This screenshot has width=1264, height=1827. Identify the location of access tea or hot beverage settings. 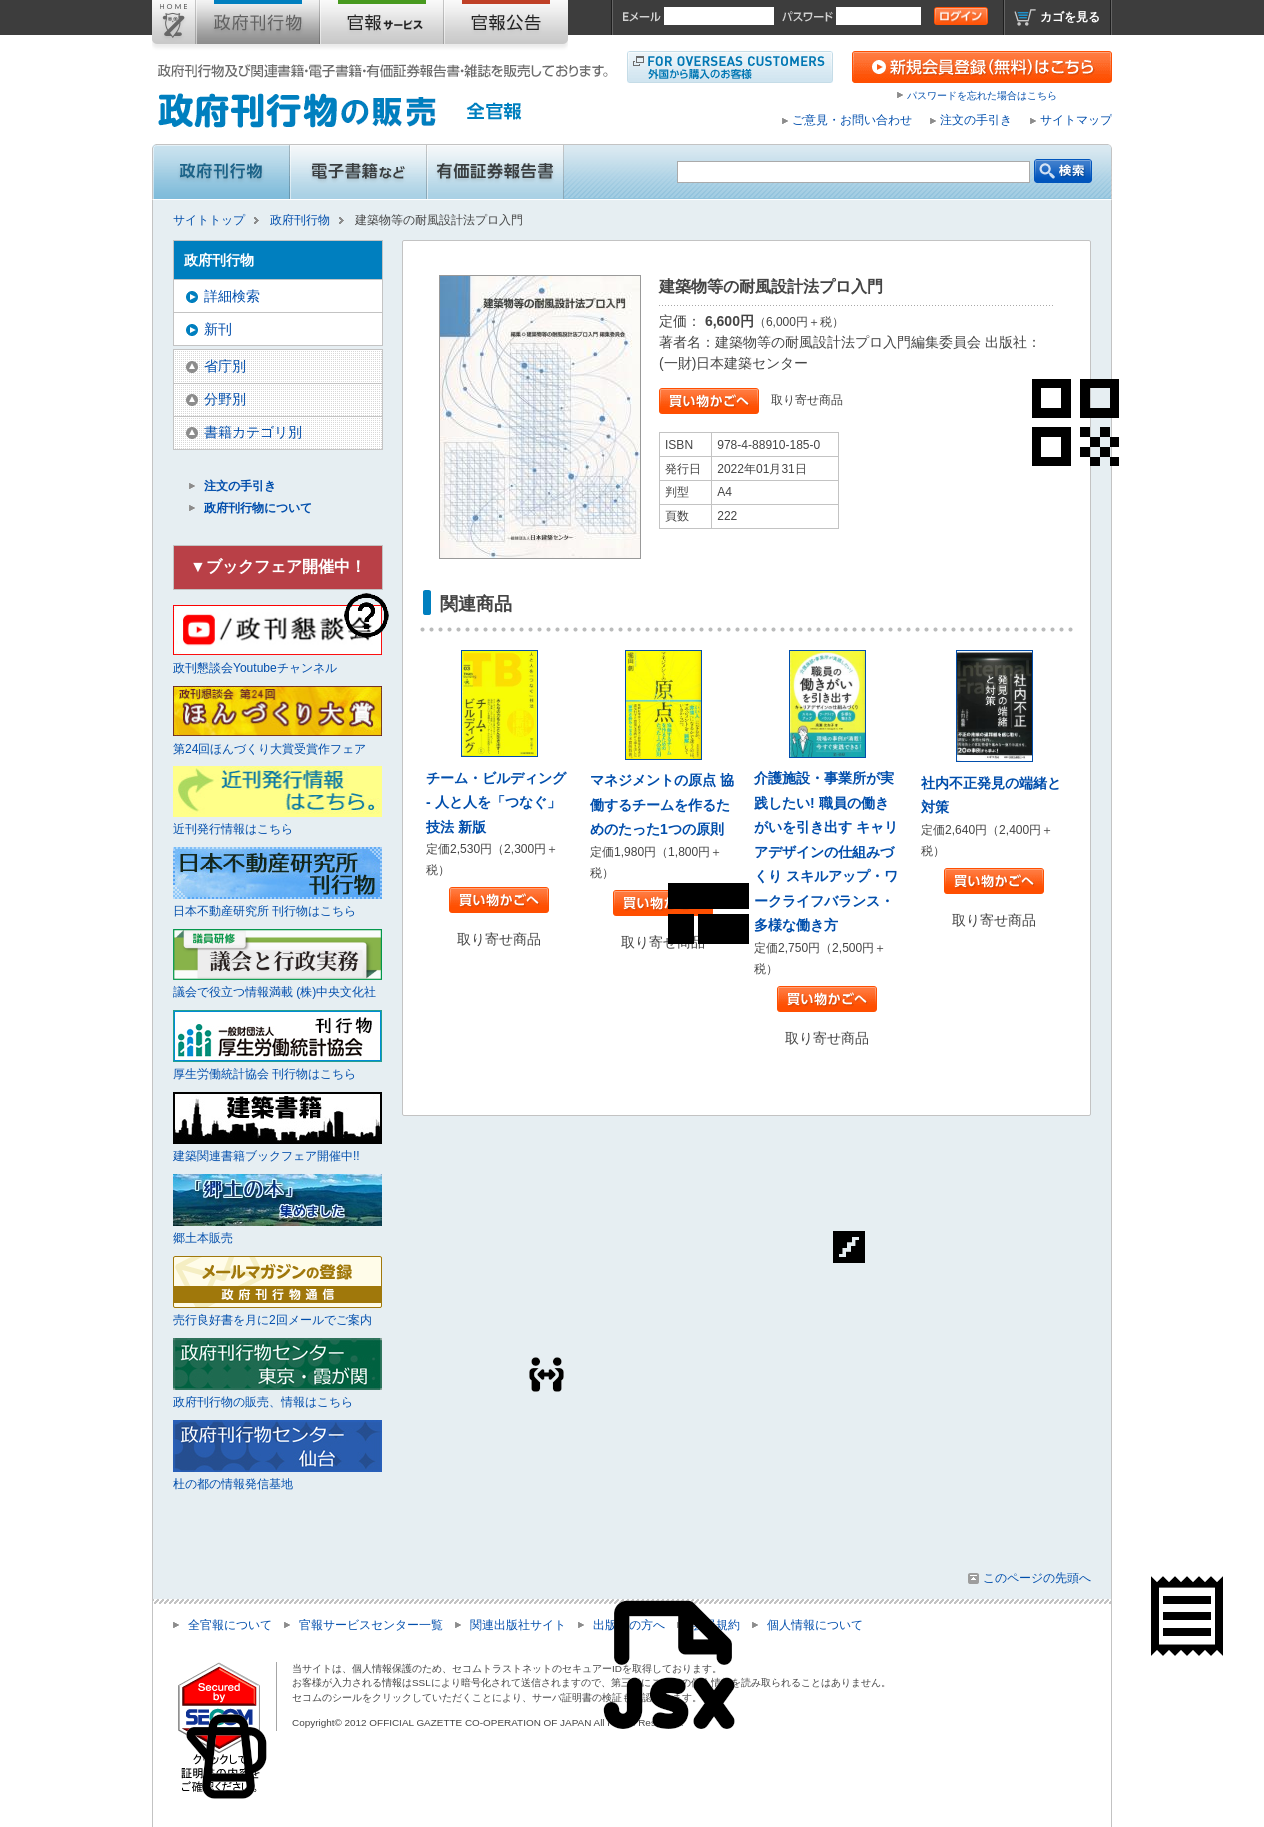
(228, 1756).